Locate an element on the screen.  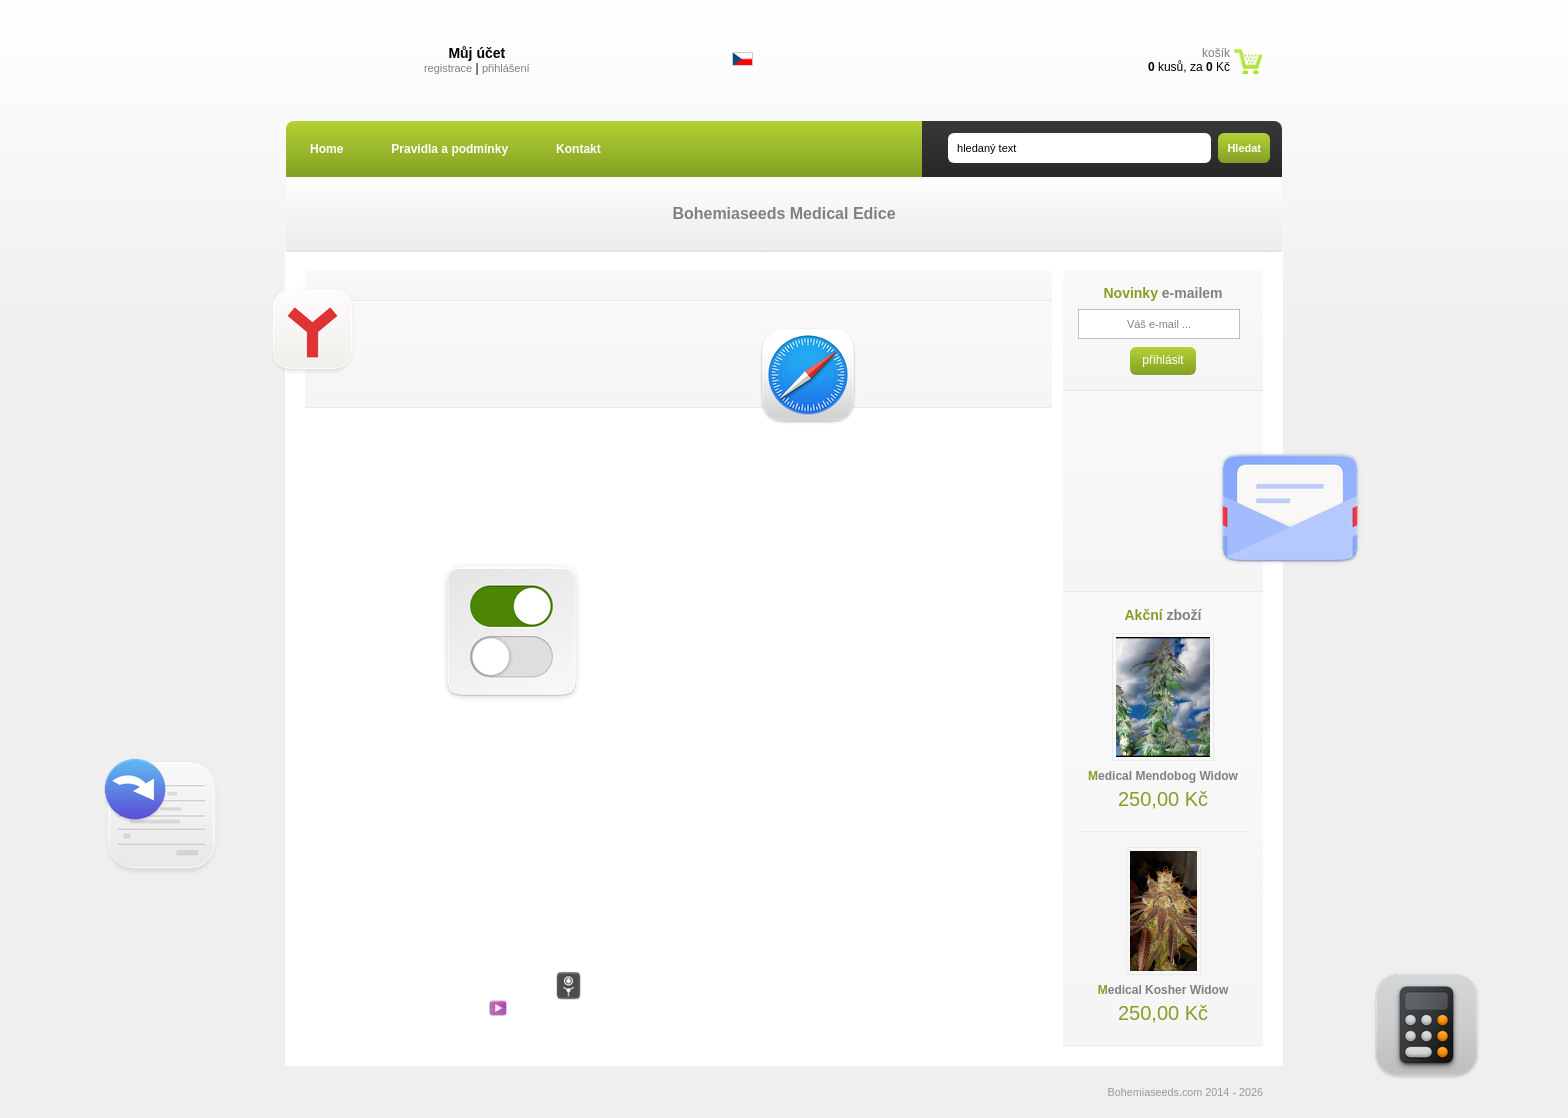
open quickchar character picker app is located at coordinates (161, 815).